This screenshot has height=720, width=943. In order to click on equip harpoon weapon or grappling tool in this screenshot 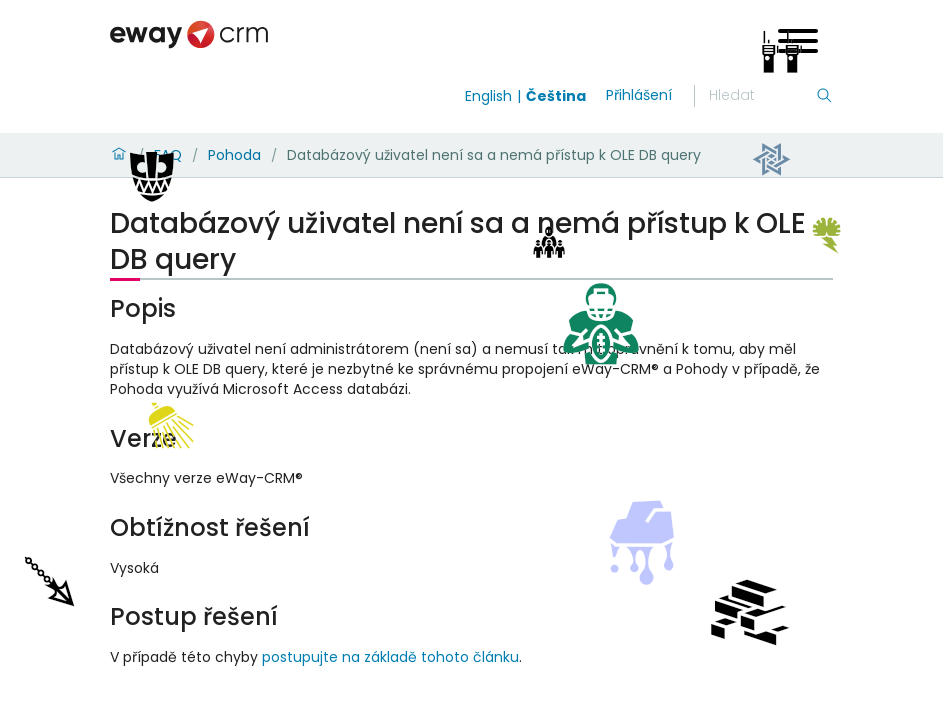, I will do `click(49, 581)`.